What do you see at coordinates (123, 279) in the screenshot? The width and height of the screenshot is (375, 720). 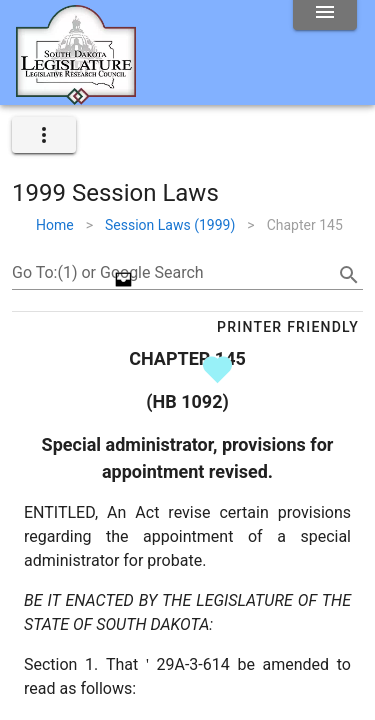 I see `view your inbox messages` at bounding box center [123, 279].